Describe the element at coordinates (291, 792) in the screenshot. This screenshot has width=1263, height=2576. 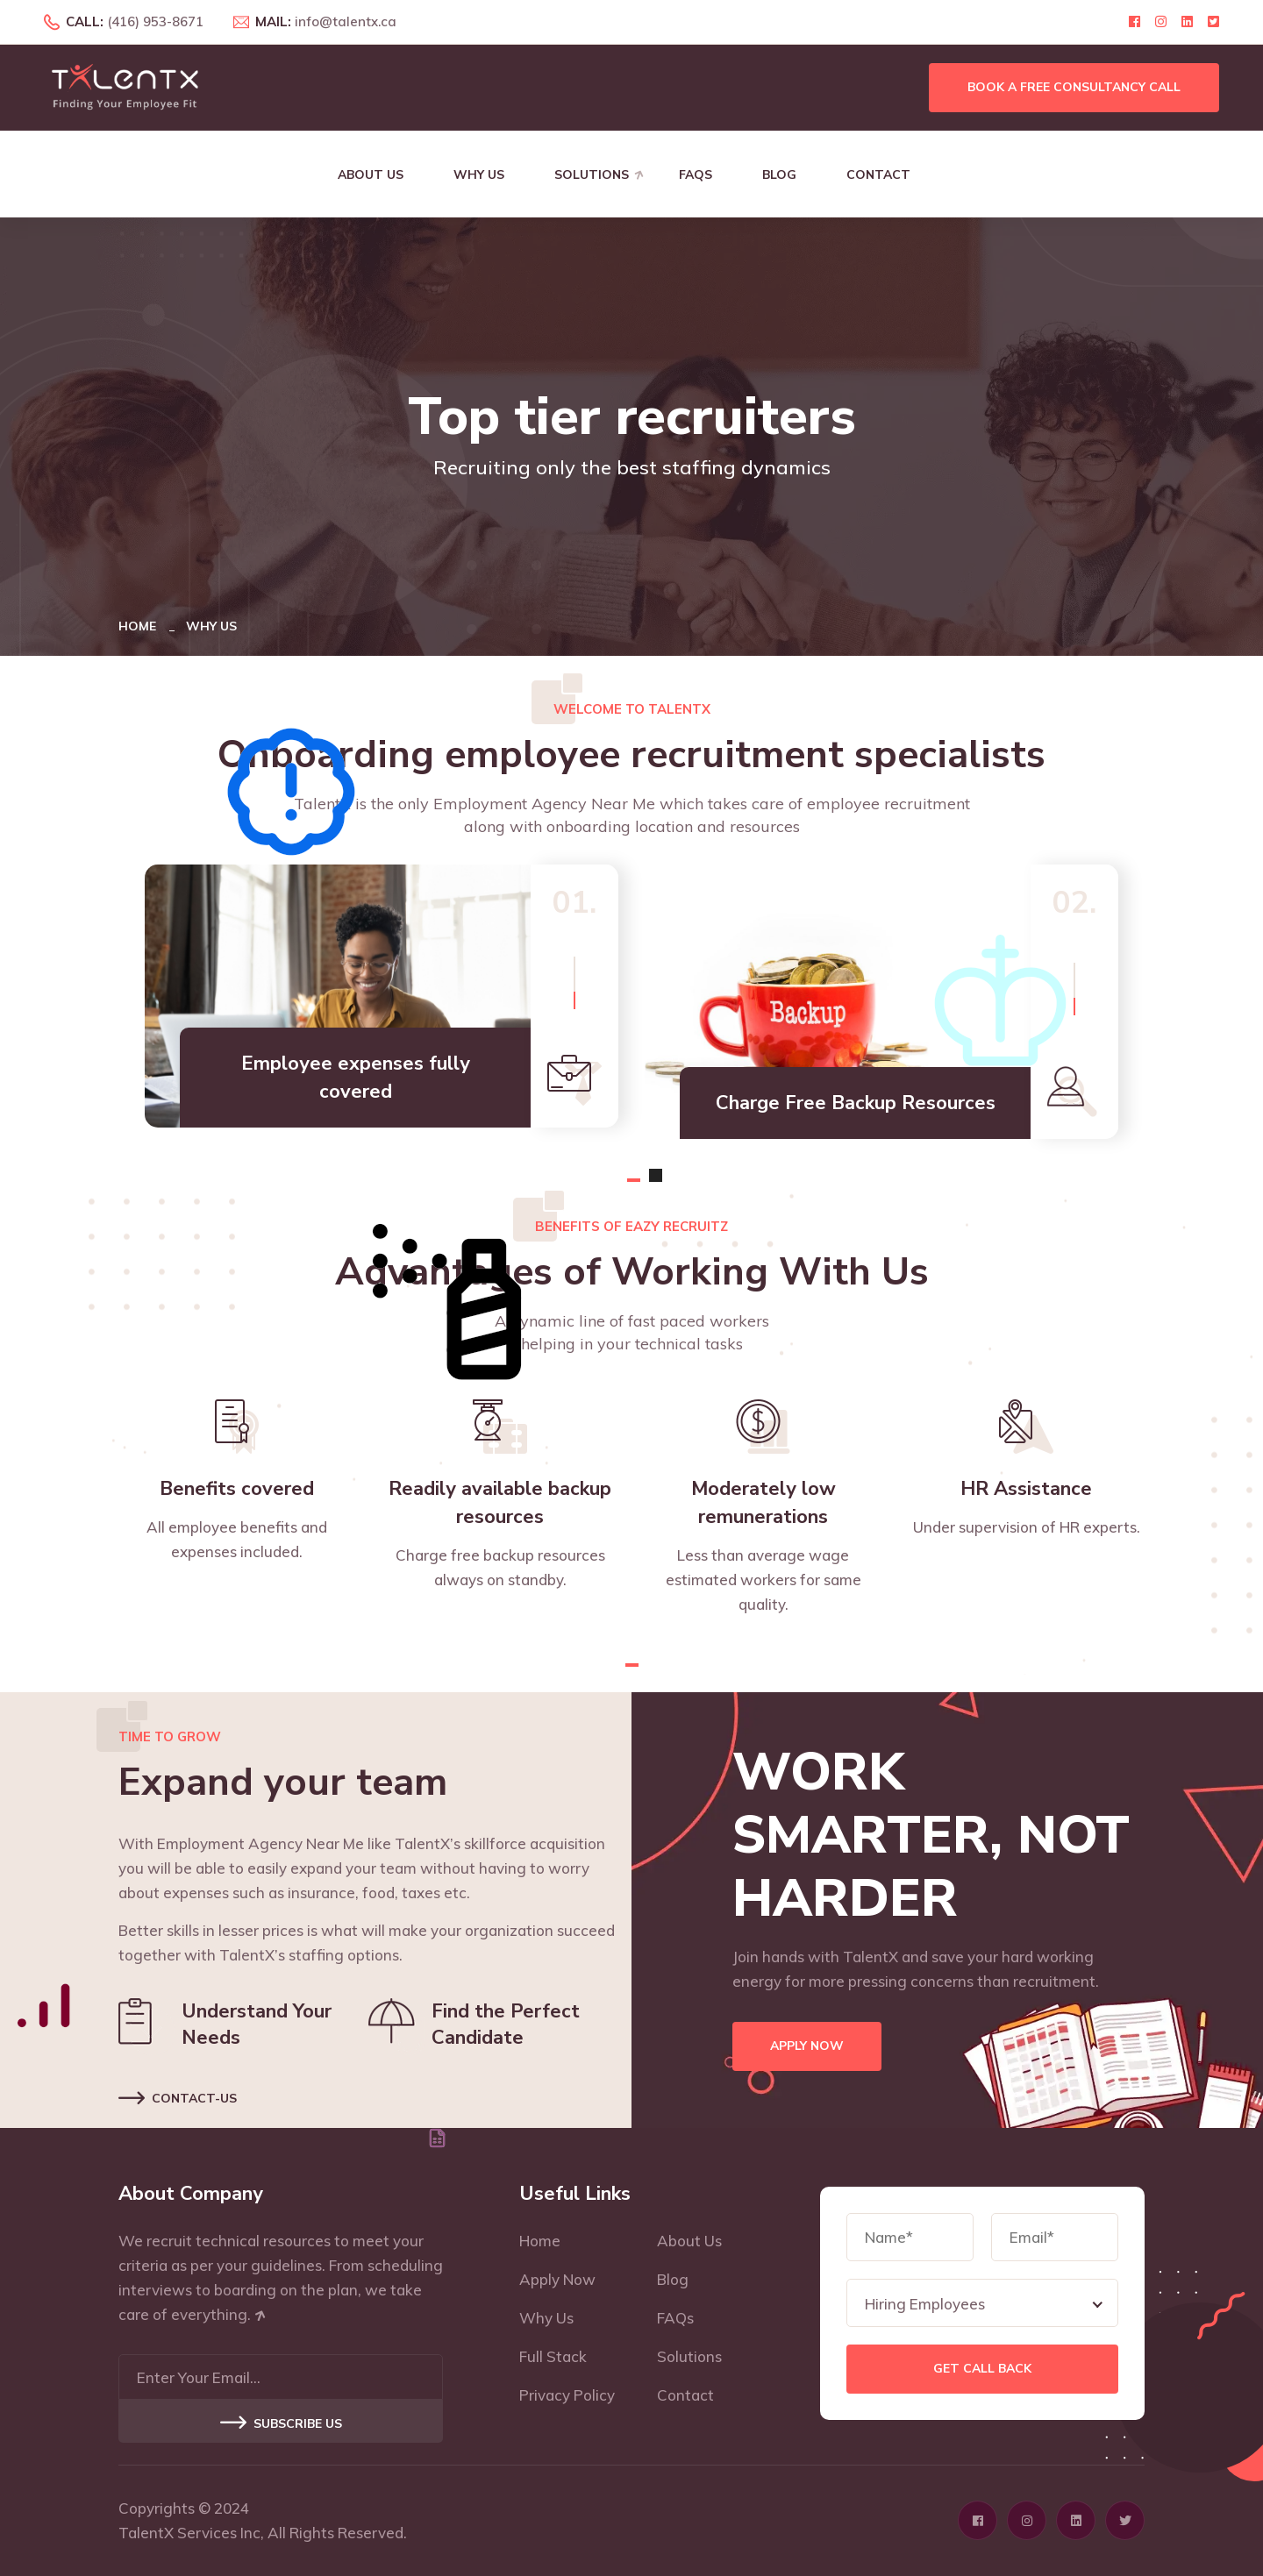
I see `indicates an alert or warning notification` at that location.